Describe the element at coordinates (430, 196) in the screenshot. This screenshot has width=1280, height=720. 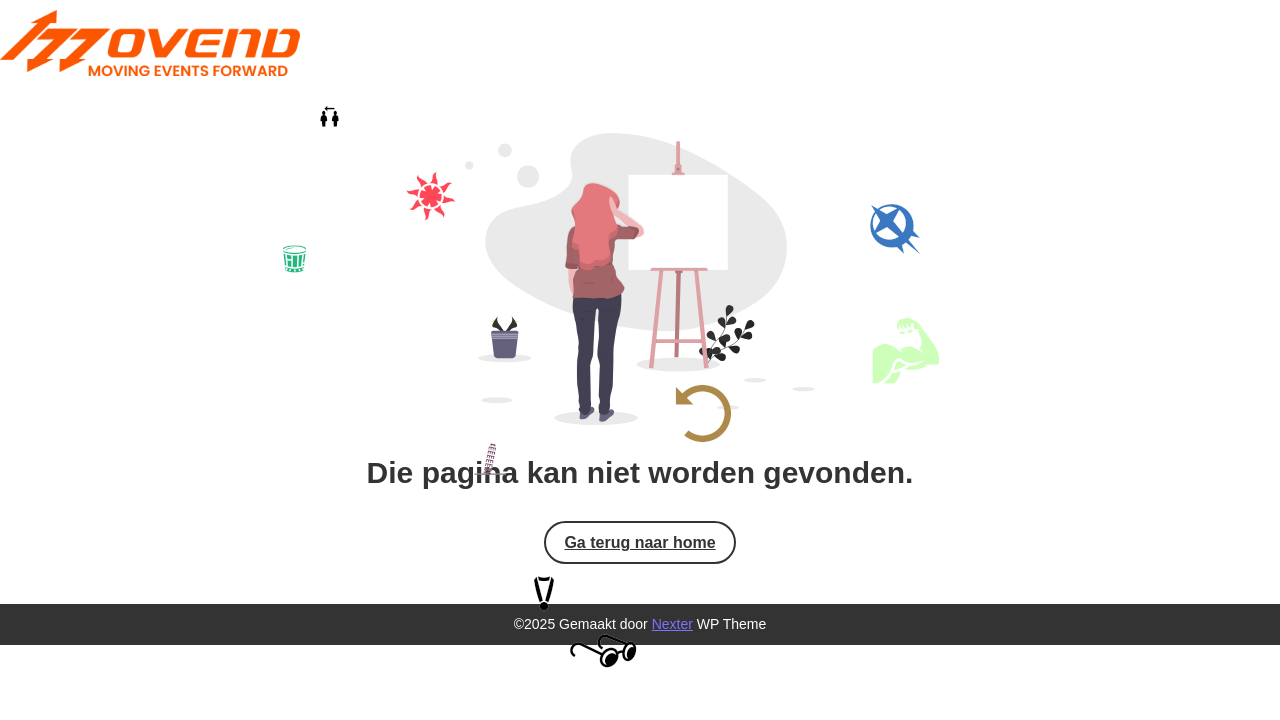
I see `toggle light mode or daytime theme` at that location.